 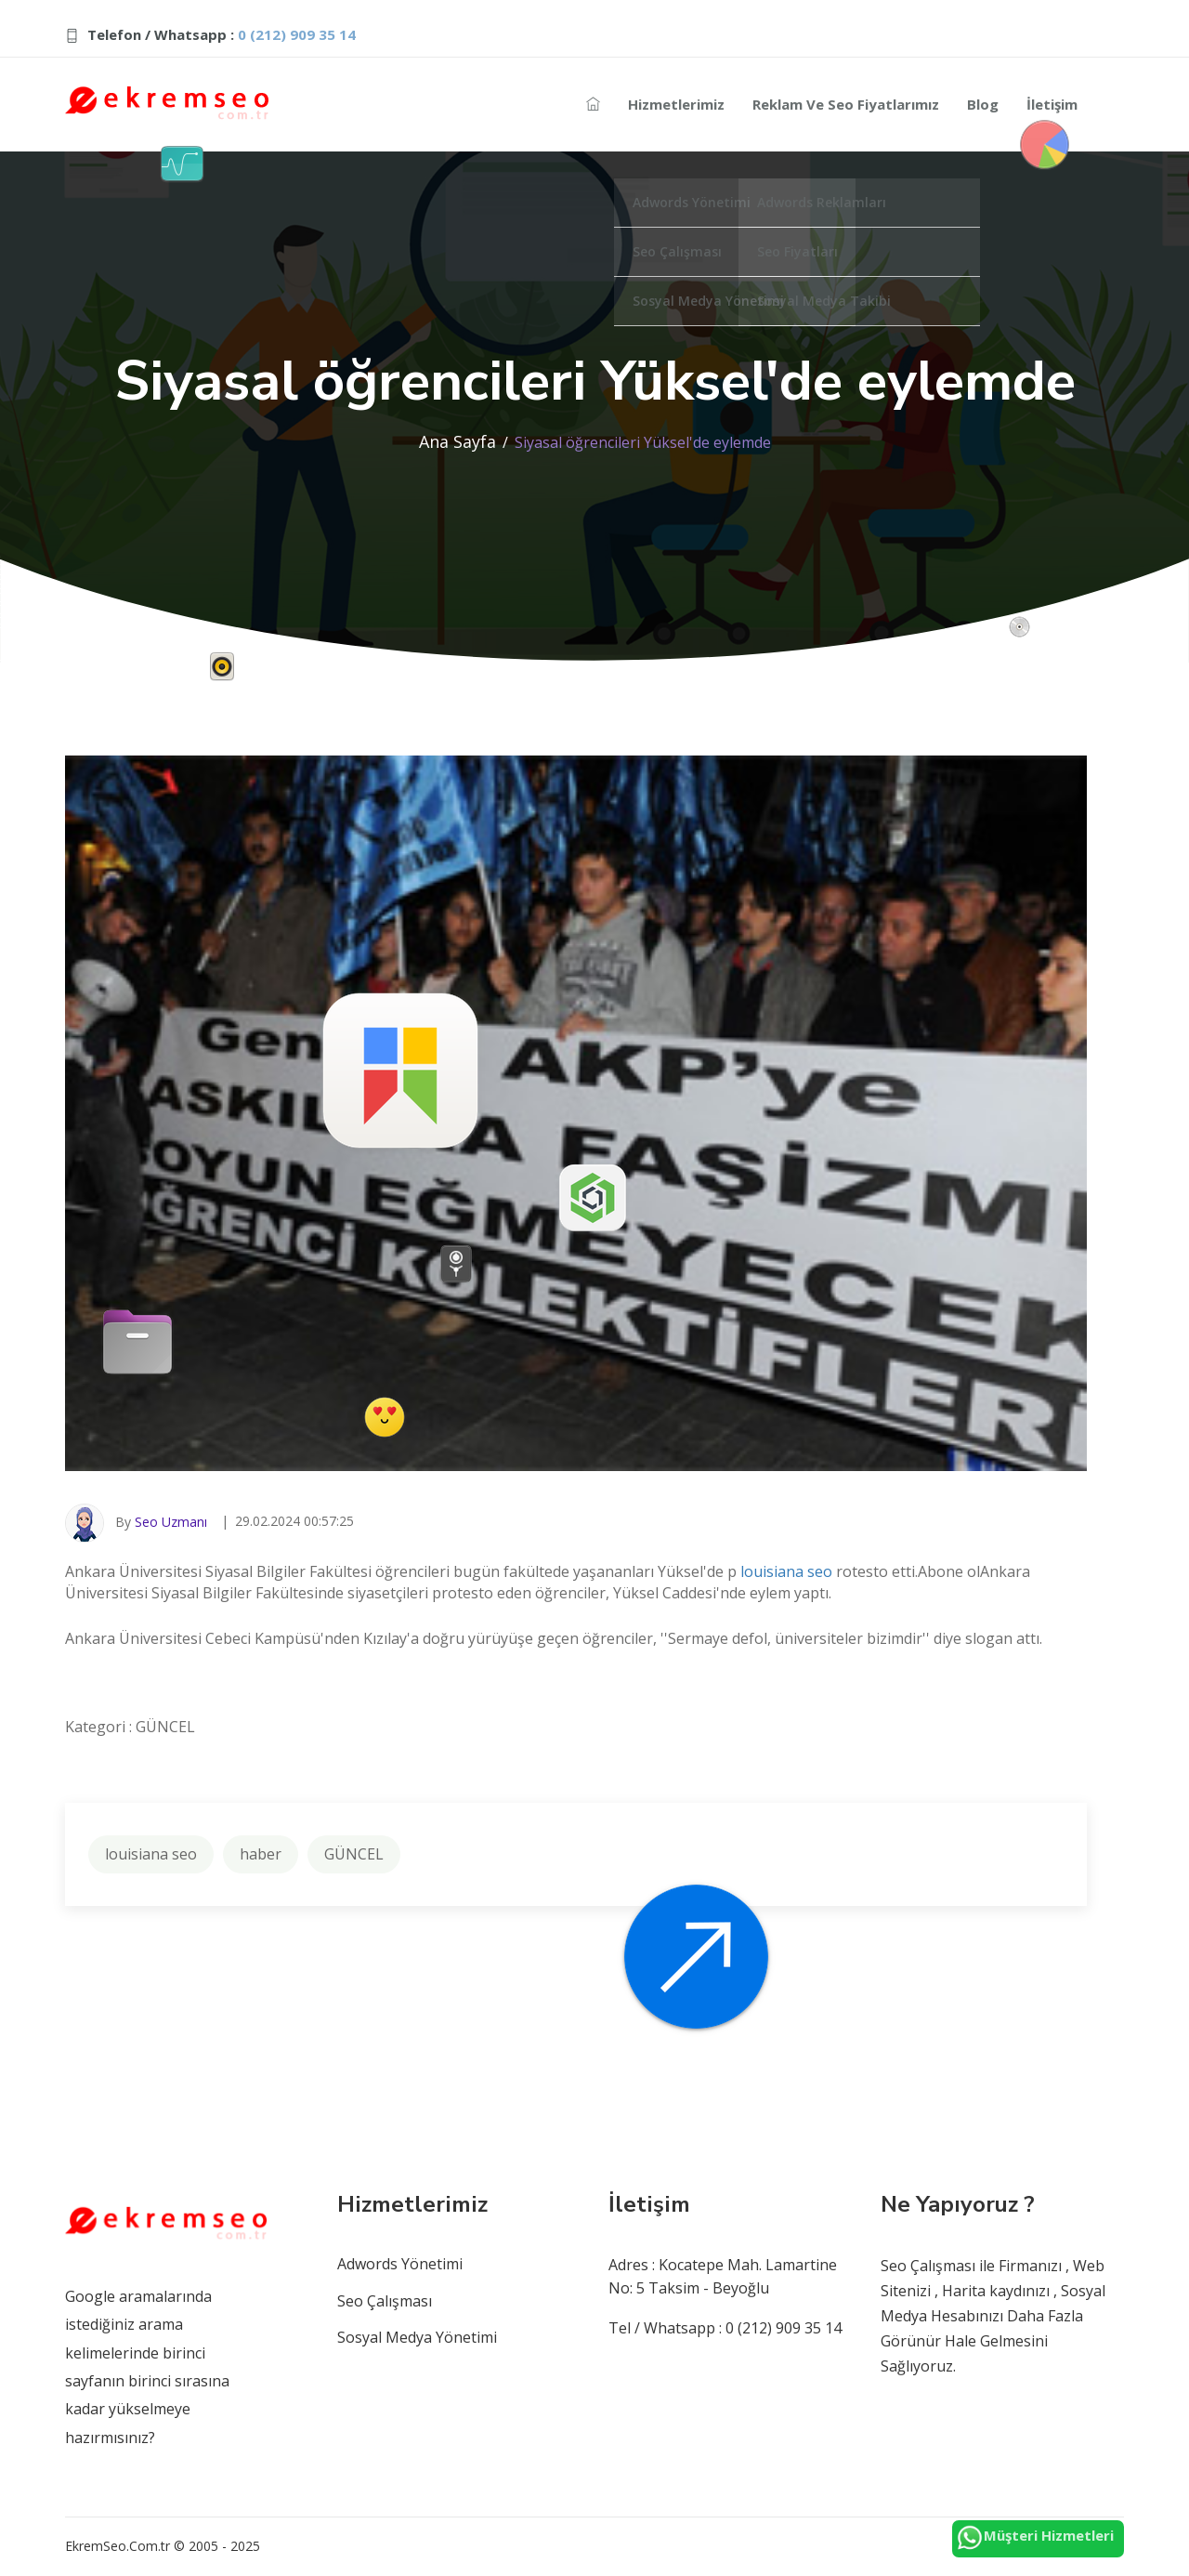 I want to click on indicates a symbolic link or shortcut to another file, so click(x=696, y=1956).